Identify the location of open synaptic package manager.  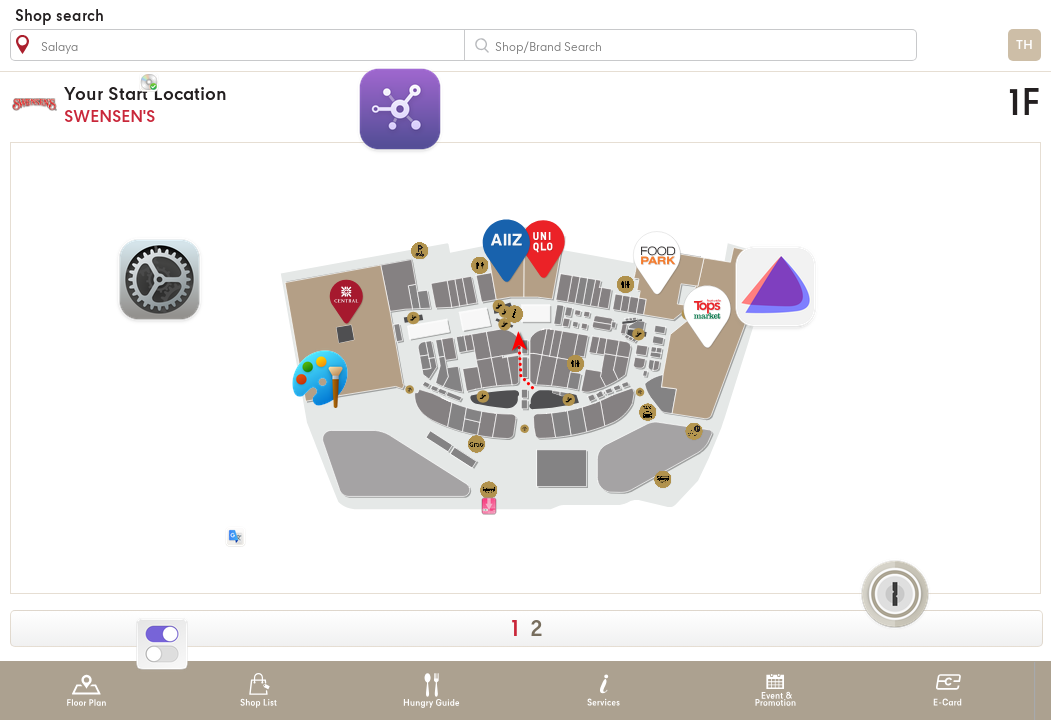
(489, 506).